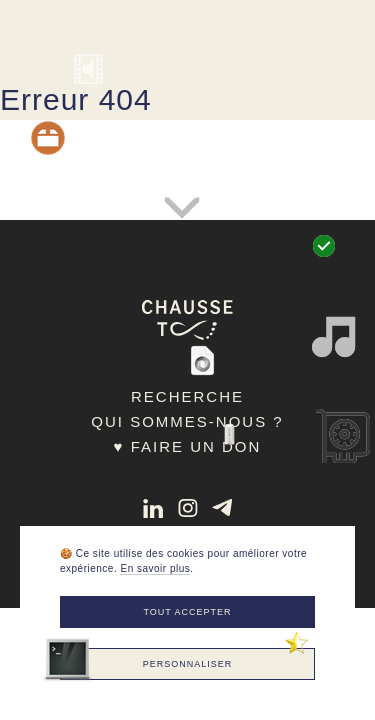  I want to click on indicates UPS battery backup device connected, so click(229, 434).